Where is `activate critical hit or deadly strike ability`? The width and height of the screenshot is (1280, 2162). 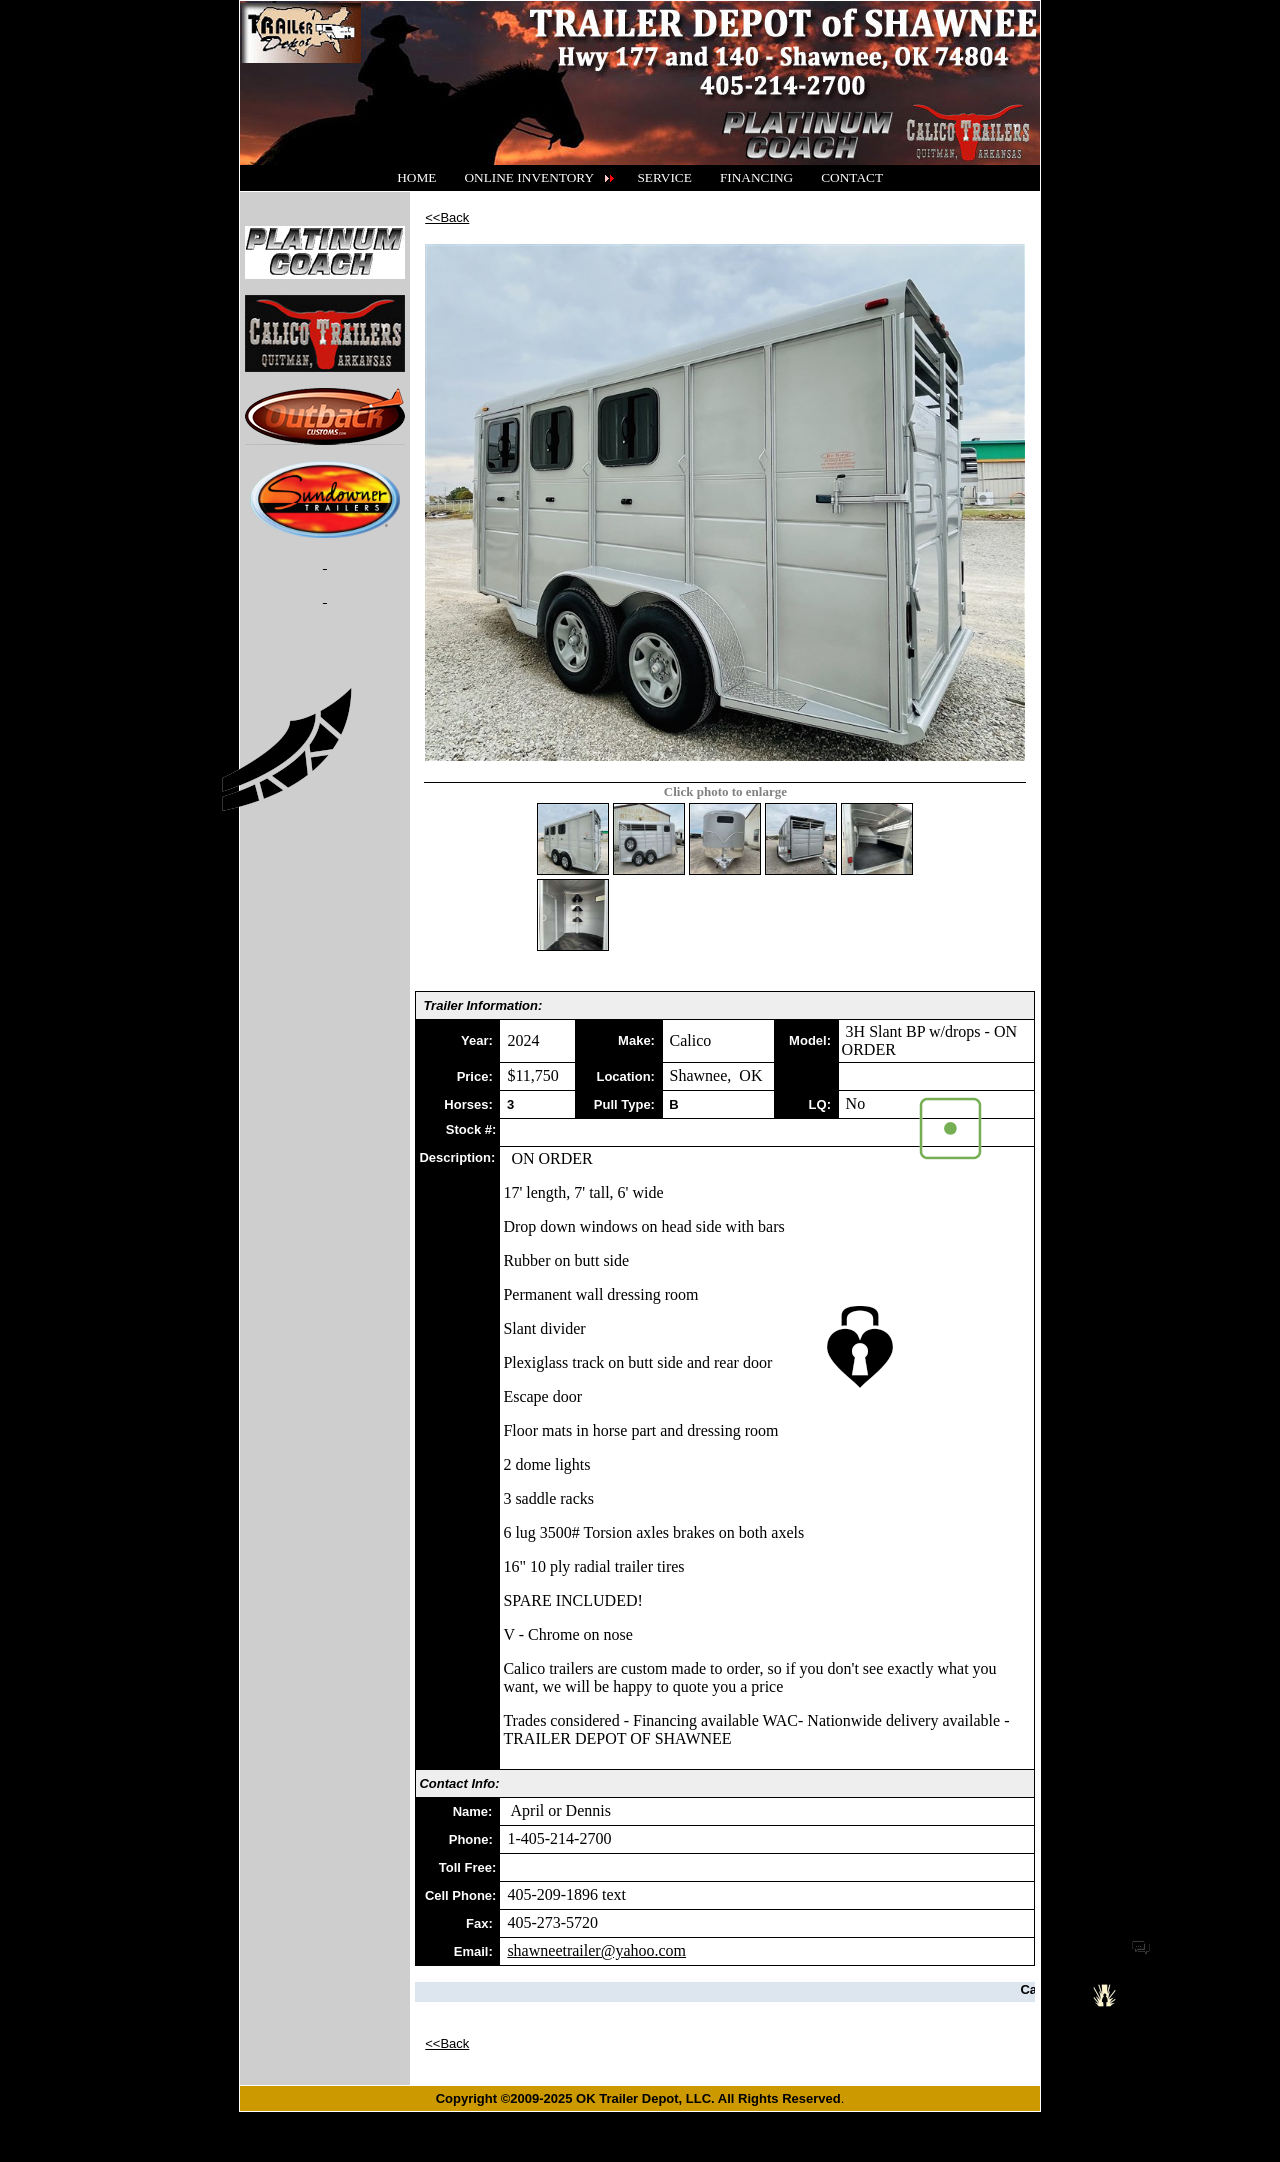
activate critical hit or deadly strike ability is located at coordinates (1104, 1995).